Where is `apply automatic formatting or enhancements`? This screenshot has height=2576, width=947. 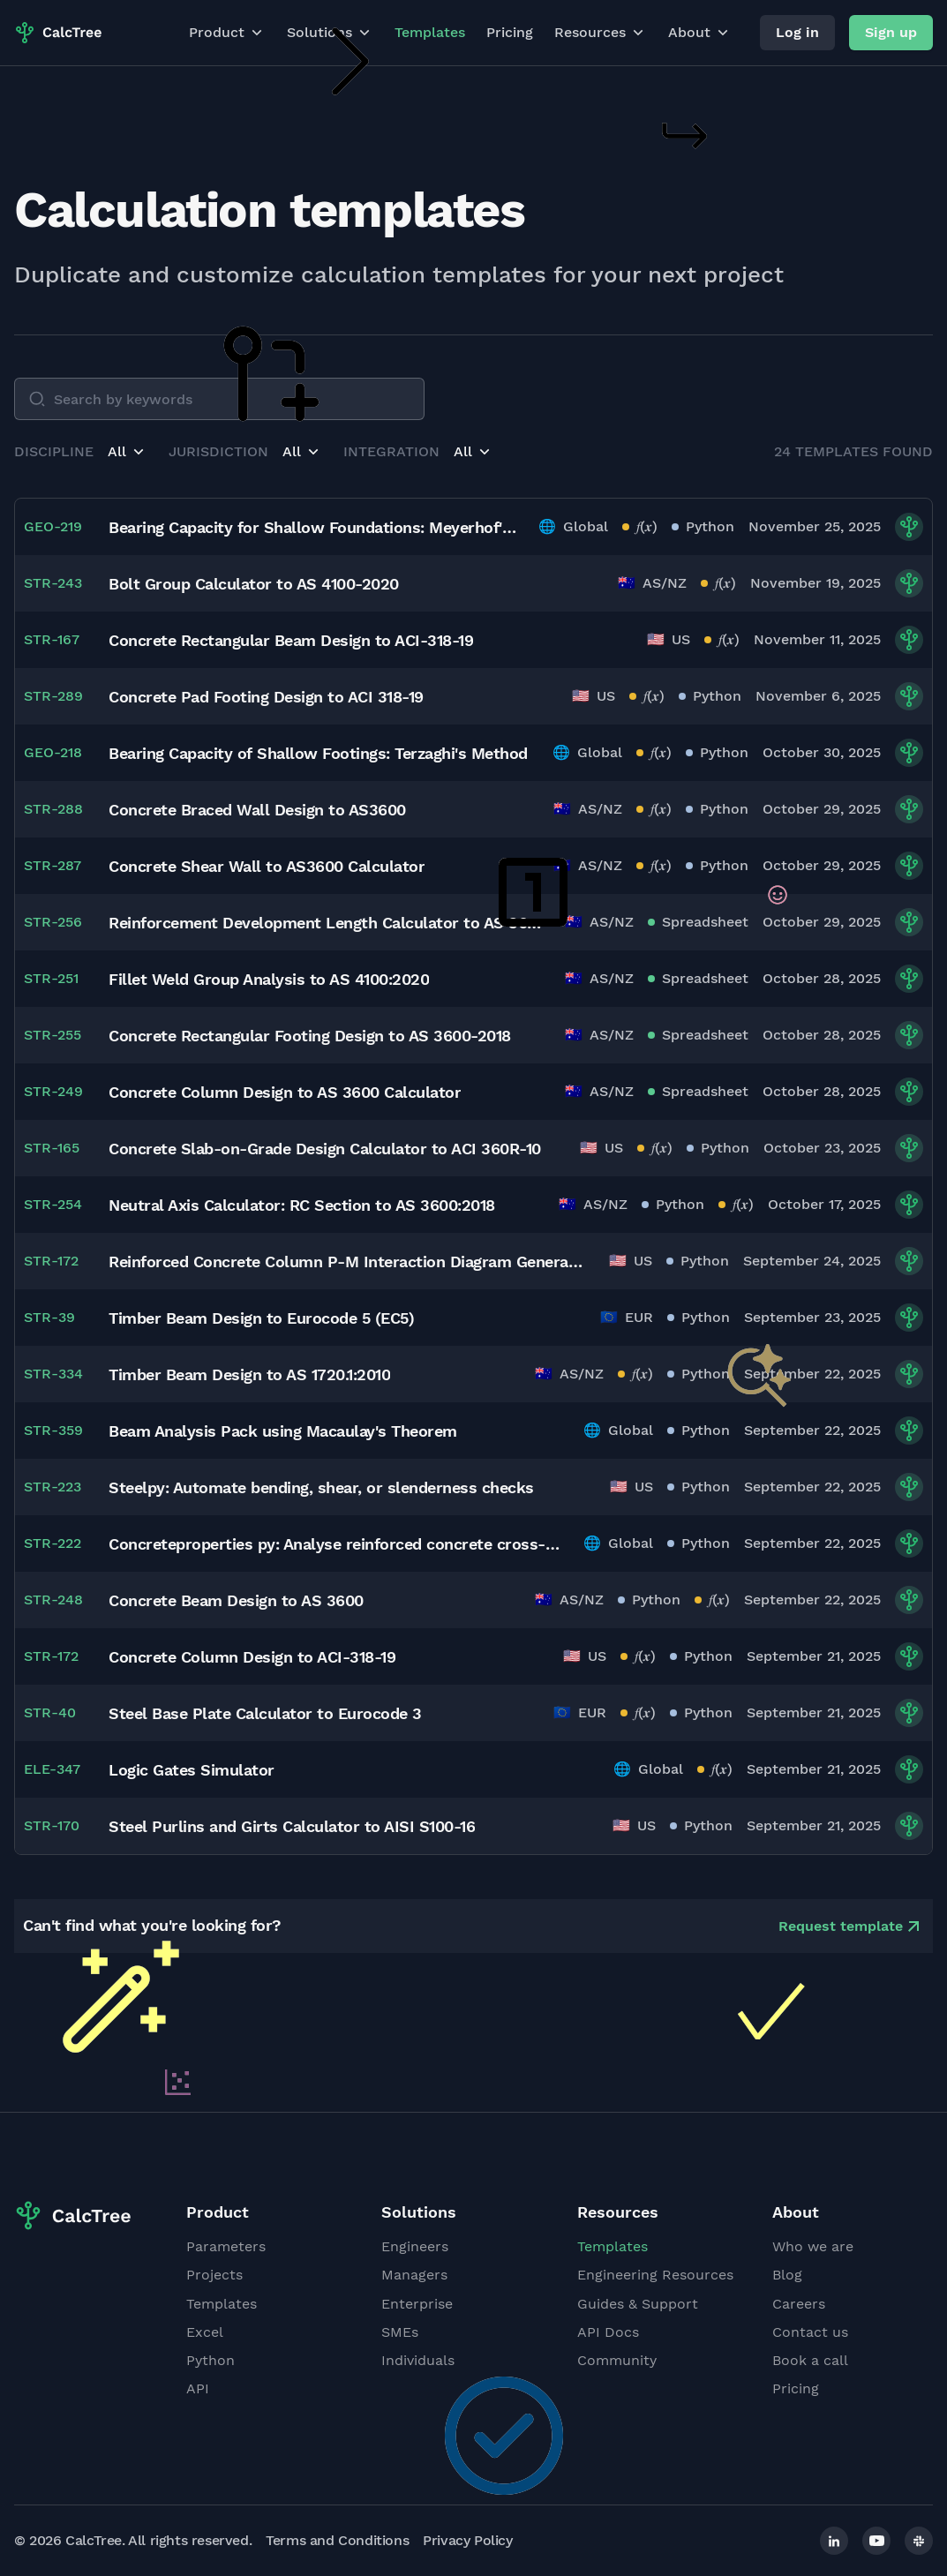 apply automatic formatting or enhancements is located at coordinates (121, 1999).